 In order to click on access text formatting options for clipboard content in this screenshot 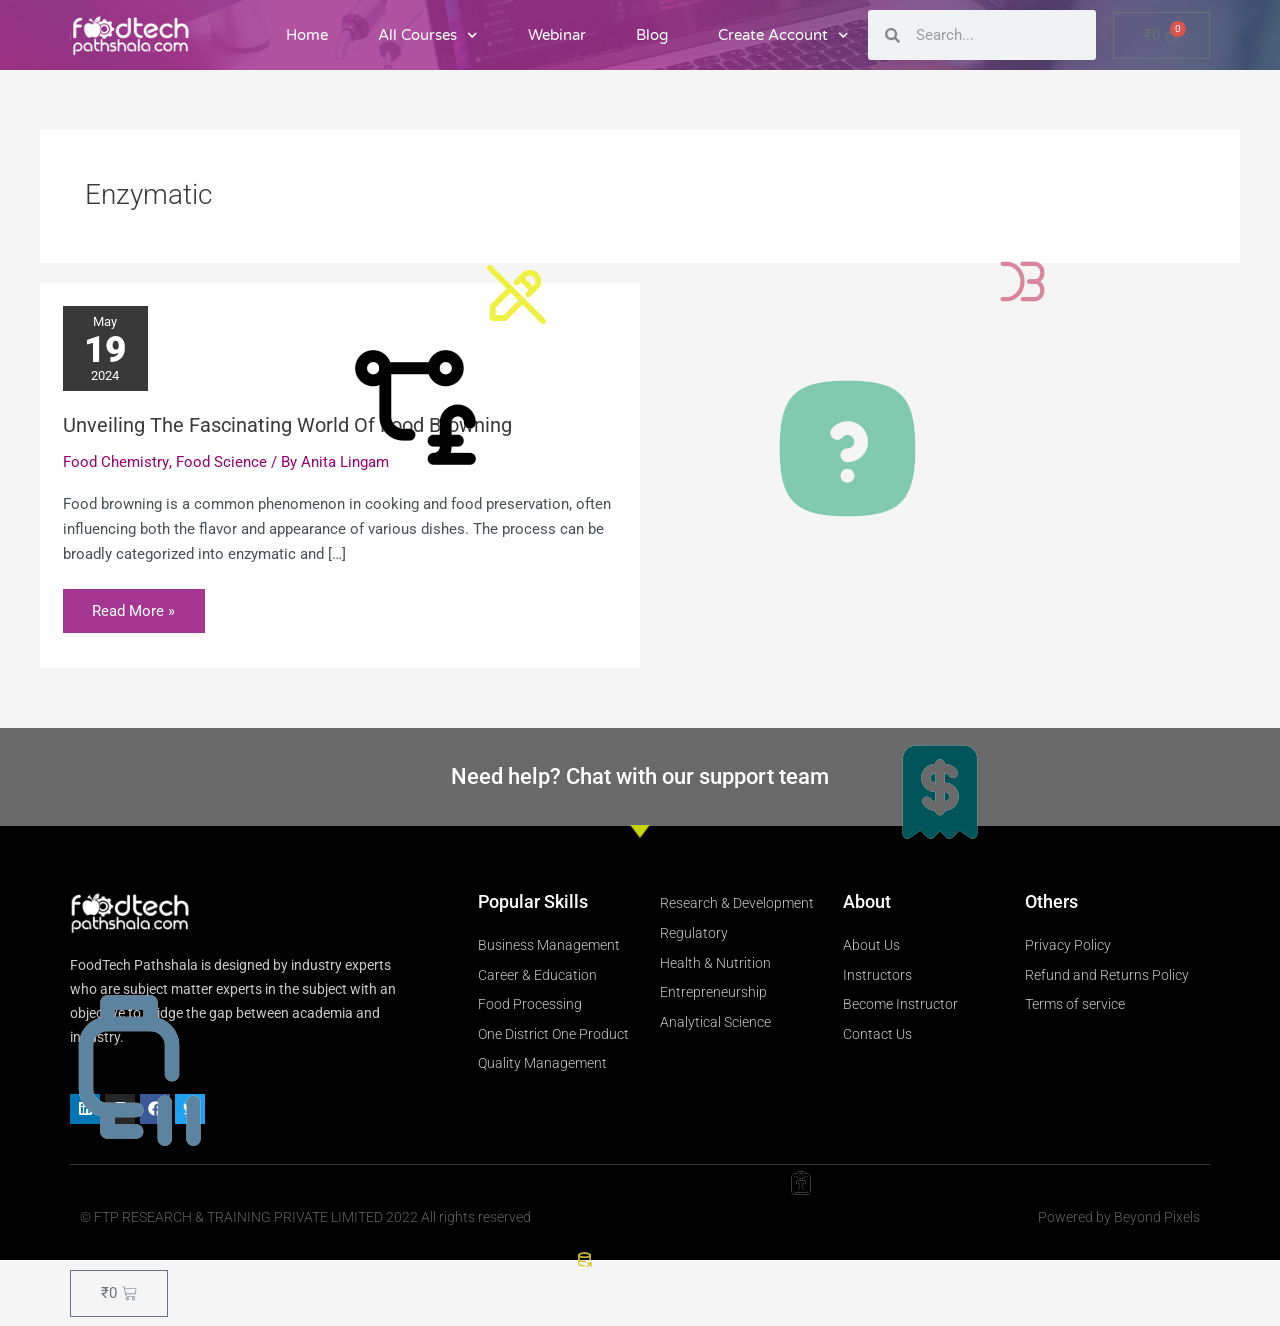, I will do `click(801, 1183)`.